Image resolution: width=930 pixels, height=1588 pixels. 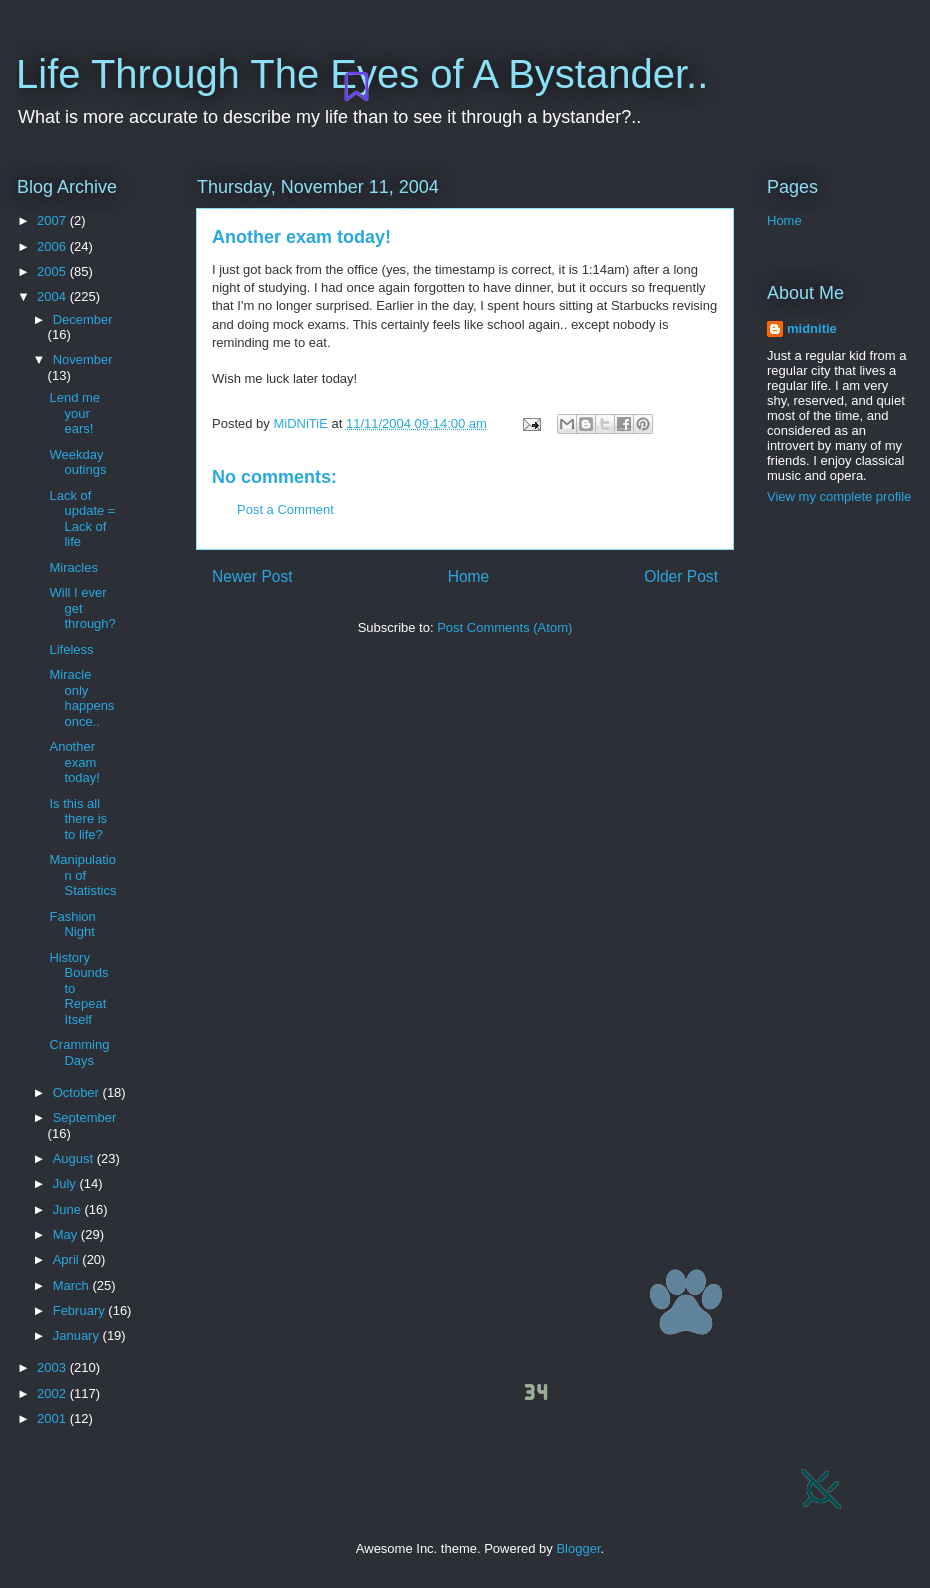 What do you see at coordinates (686, 1302) in the screenshot?
I see `access pet-related features or settings` at bounding box center [686, 1302].